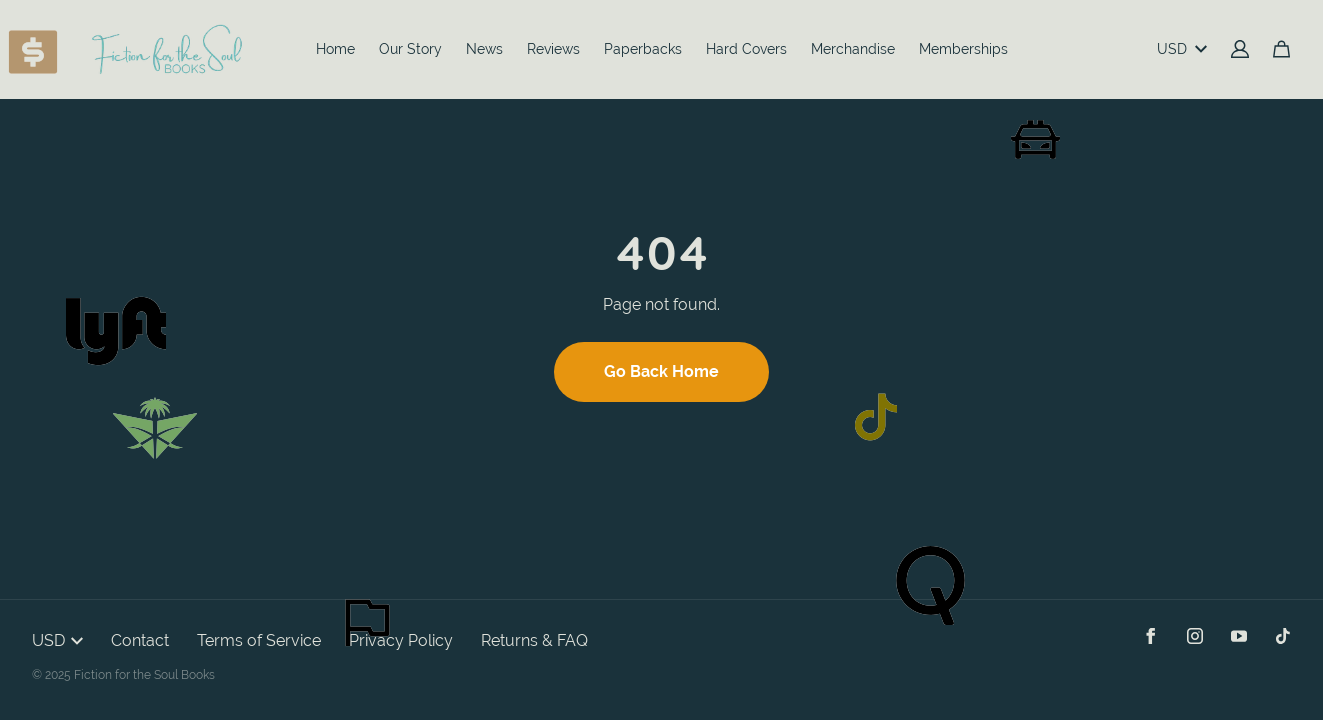 The height and width of the screenshot is (720, 1323). I want to click on open the lyft app, so click(116, 331).